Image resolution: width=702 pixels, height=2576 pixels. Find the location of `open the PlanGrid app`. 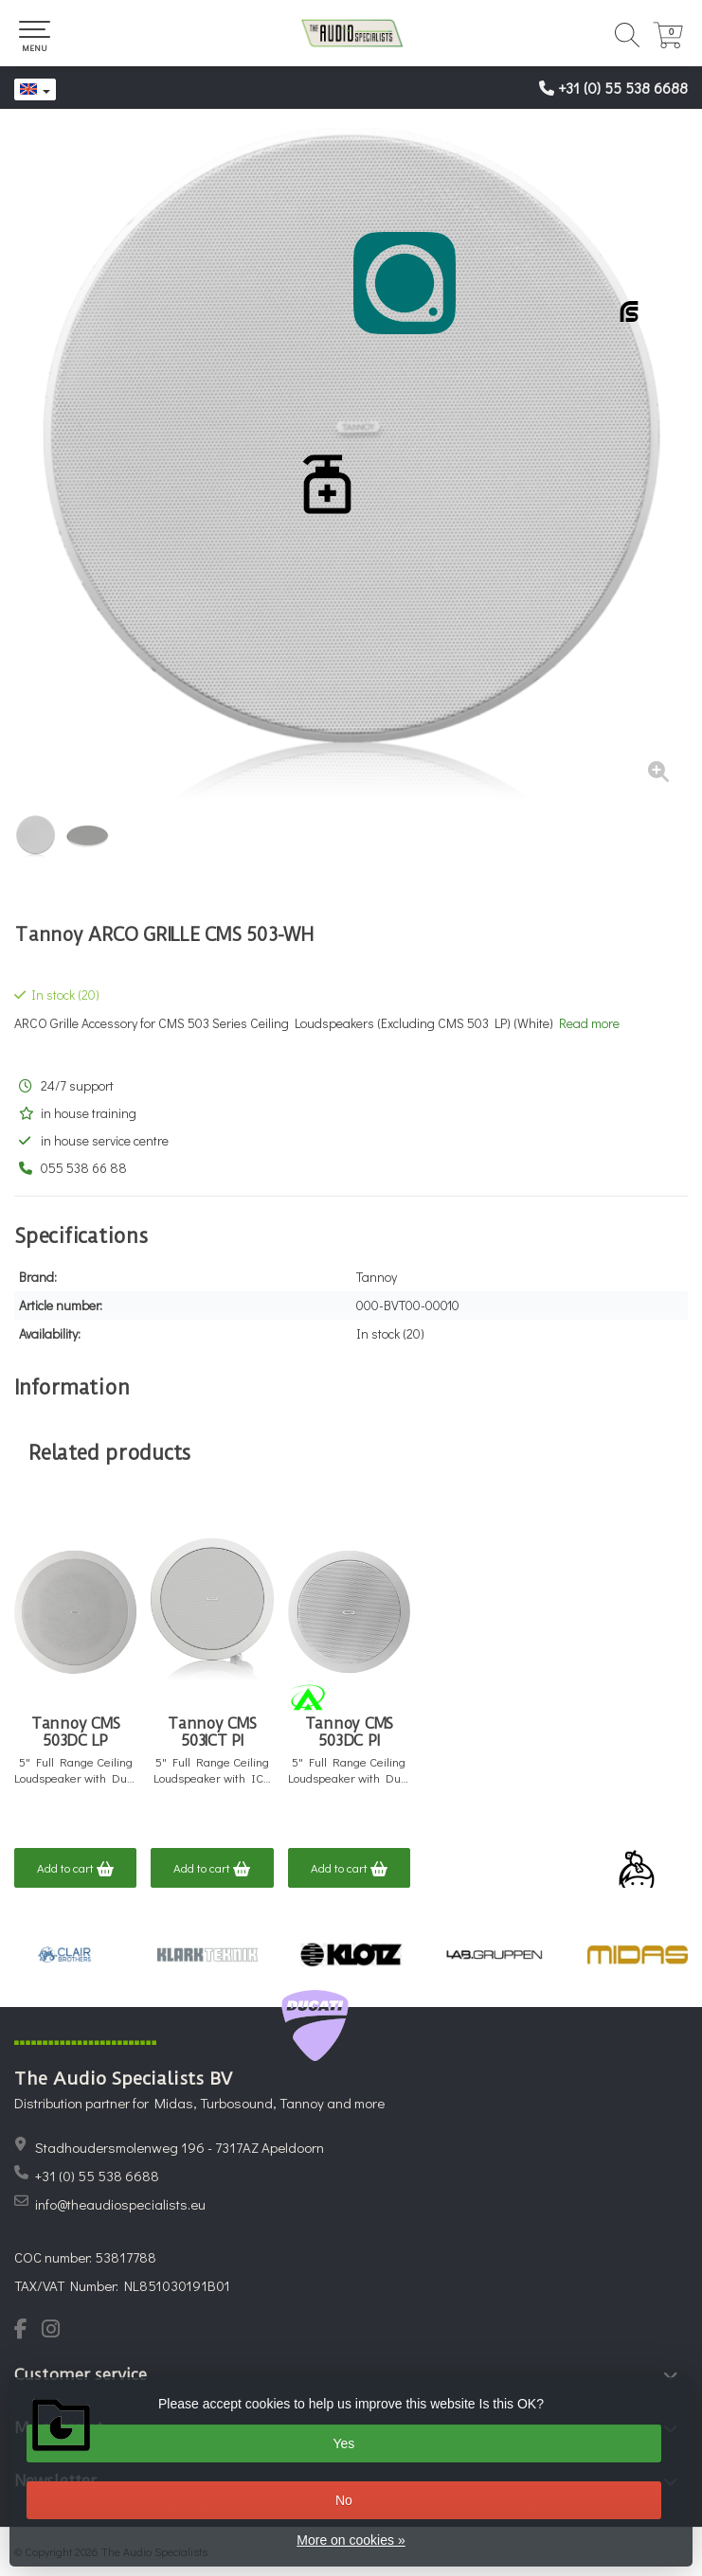

open the PlanGrid app is located at coordinates (405, 283).